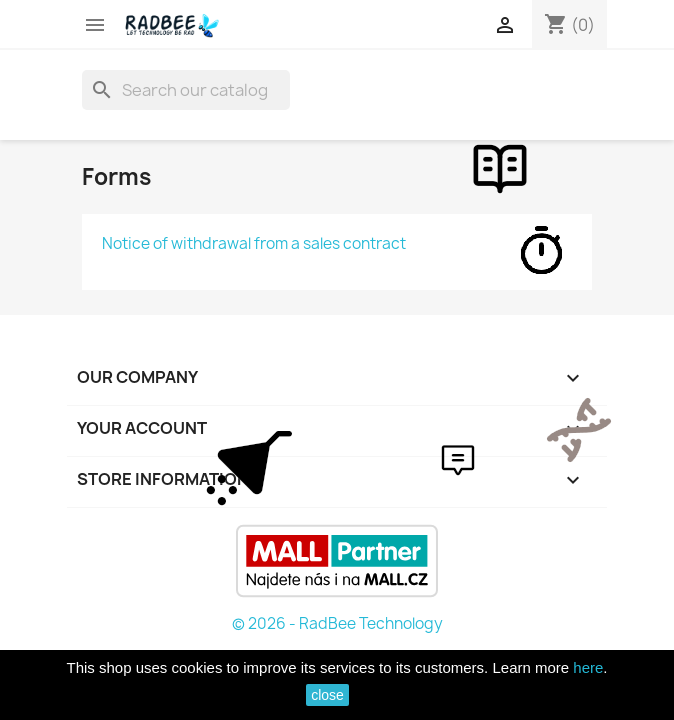 This screenshot has width=674, height=720. What do you see at coordinates (248, 464) in the screenshot?
I see `filter or sort content` at bounding box center [248, 464].